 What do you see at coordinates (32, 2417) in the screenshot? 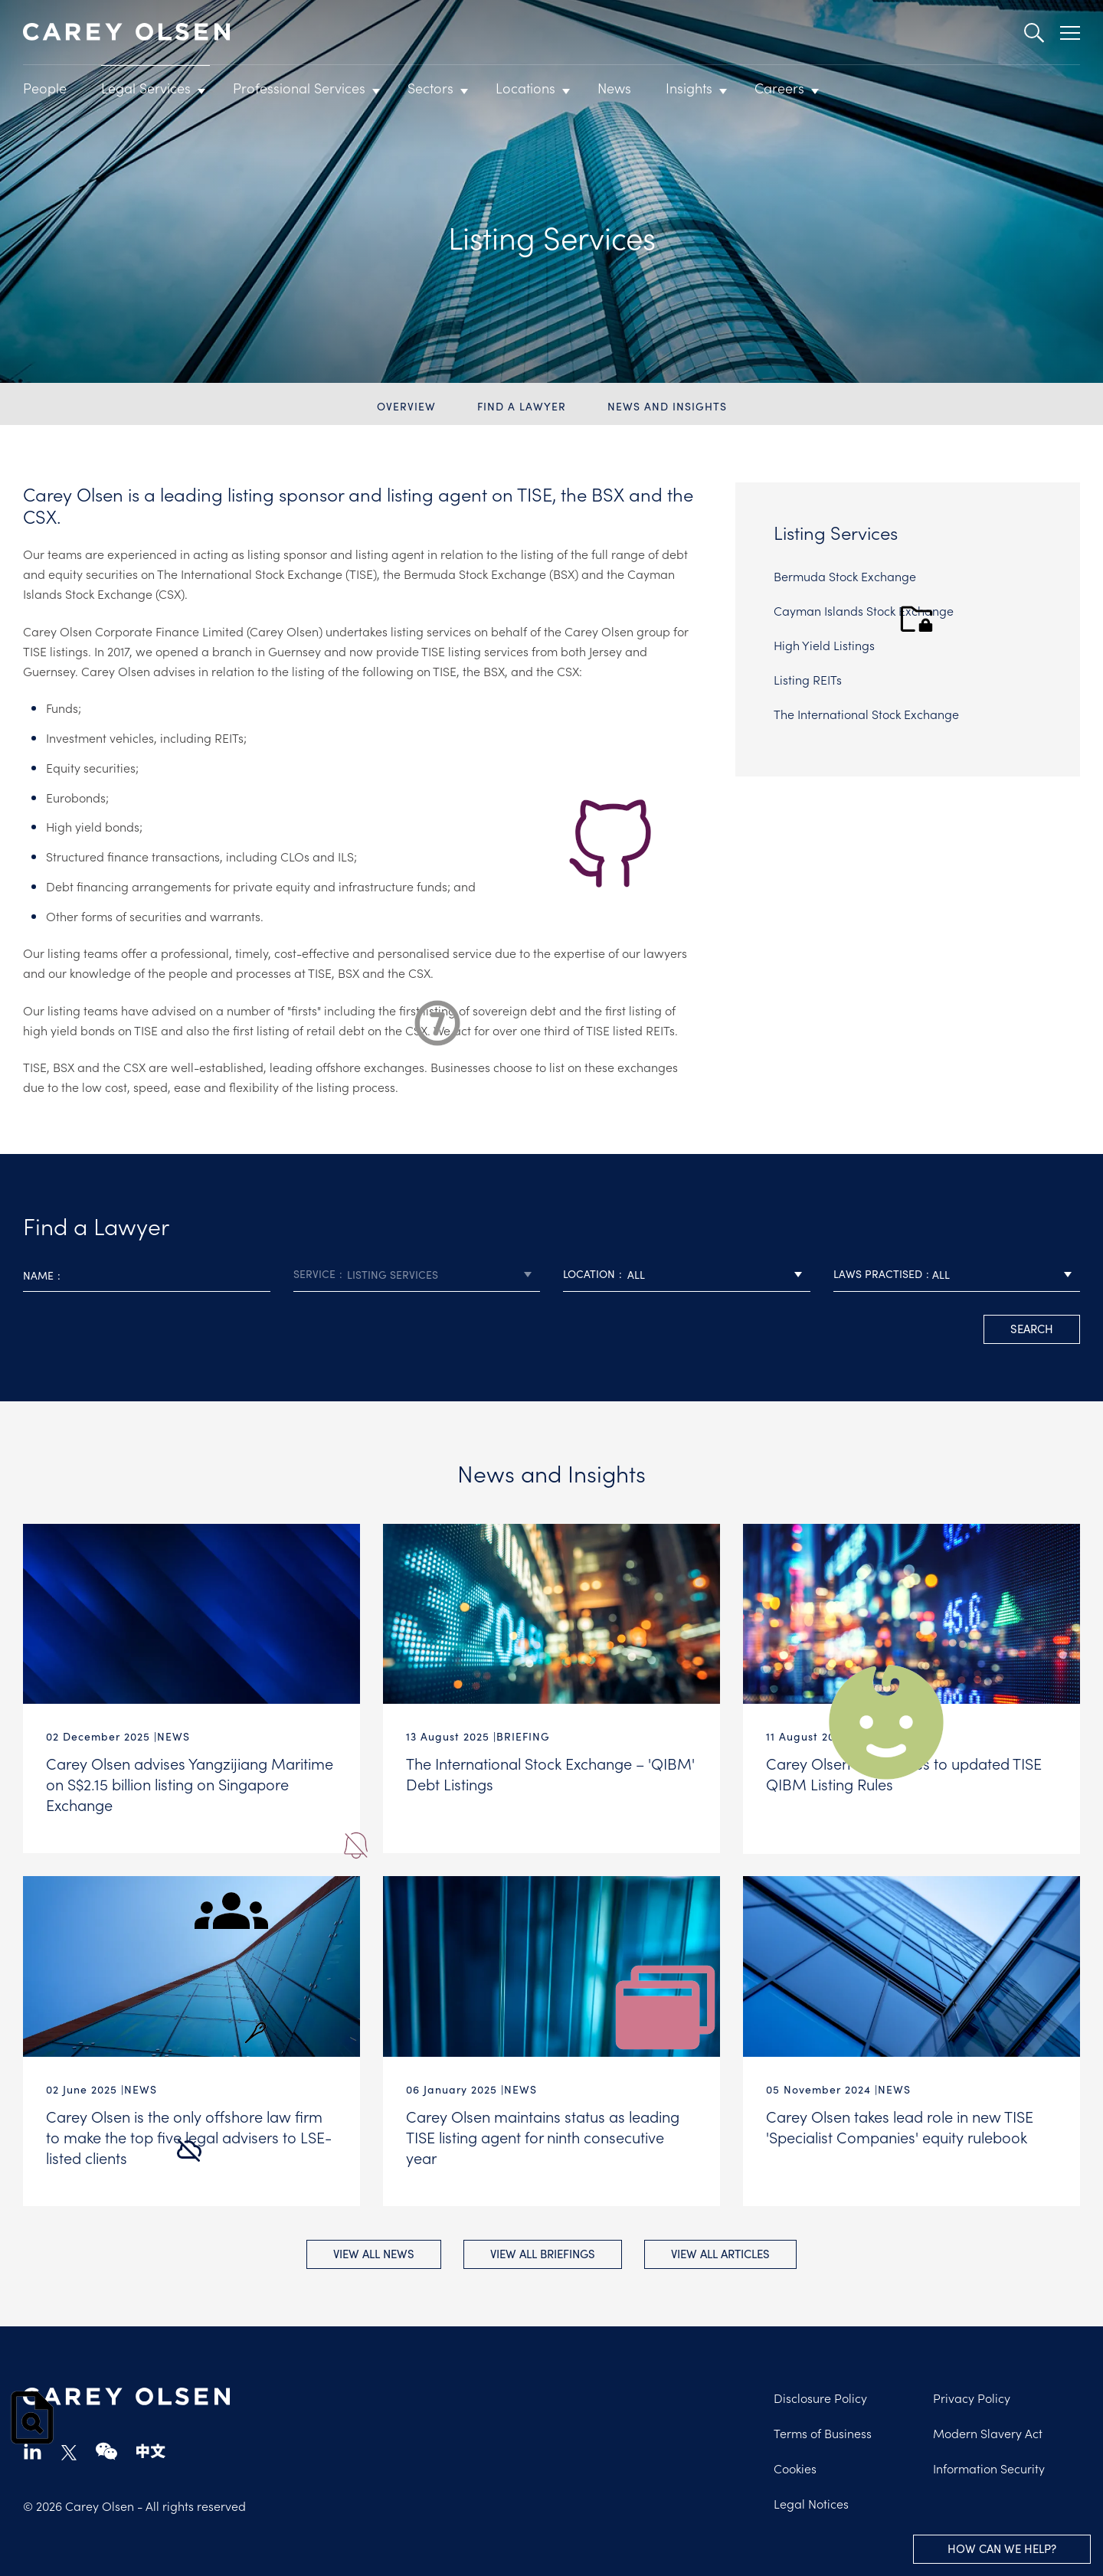
I see `check document for plagiarism` at bounding box center [32, 2417].